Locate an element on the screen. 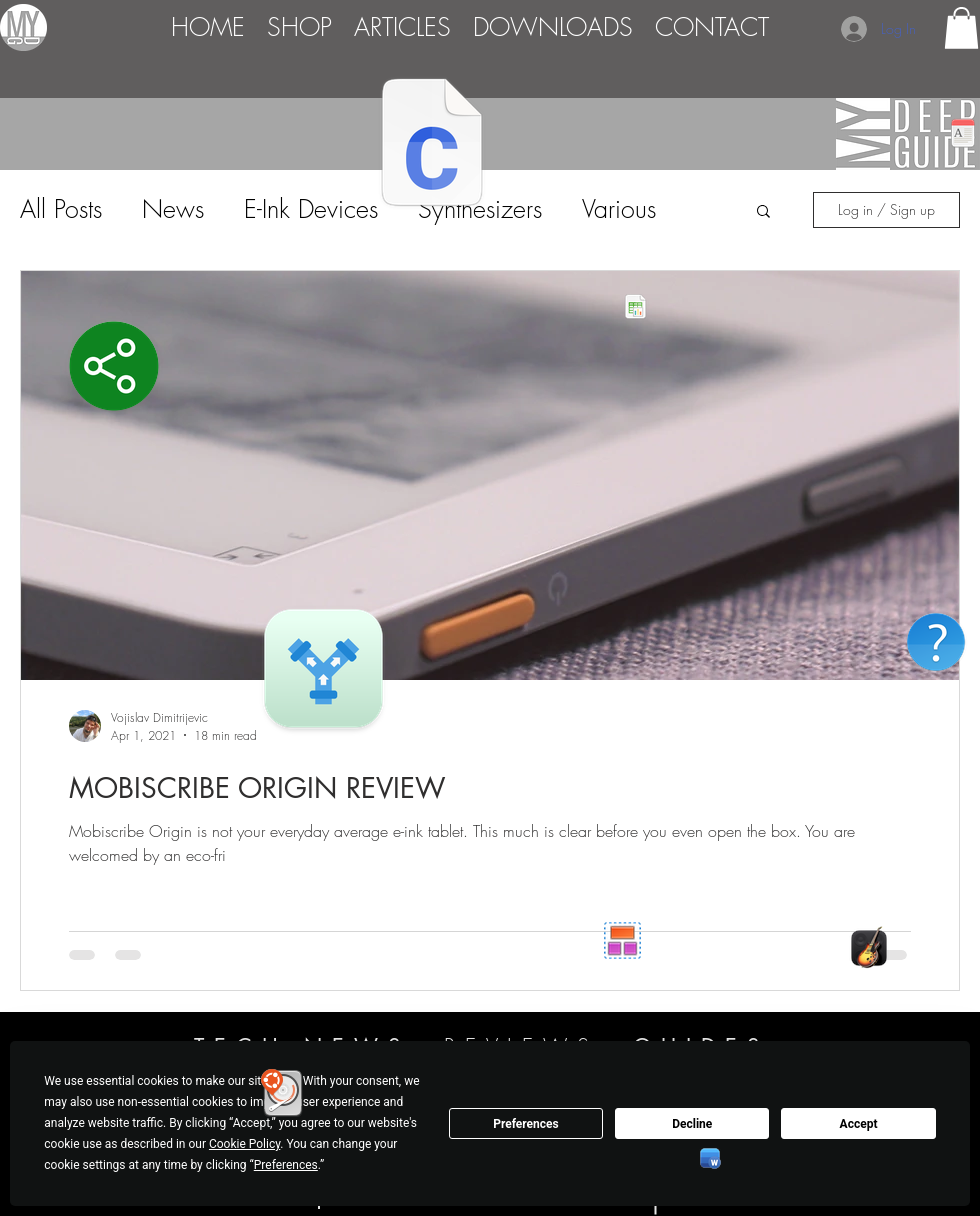 The image size is (980, 1216). open the books or e-reader app is located at coordinates (963, 133).